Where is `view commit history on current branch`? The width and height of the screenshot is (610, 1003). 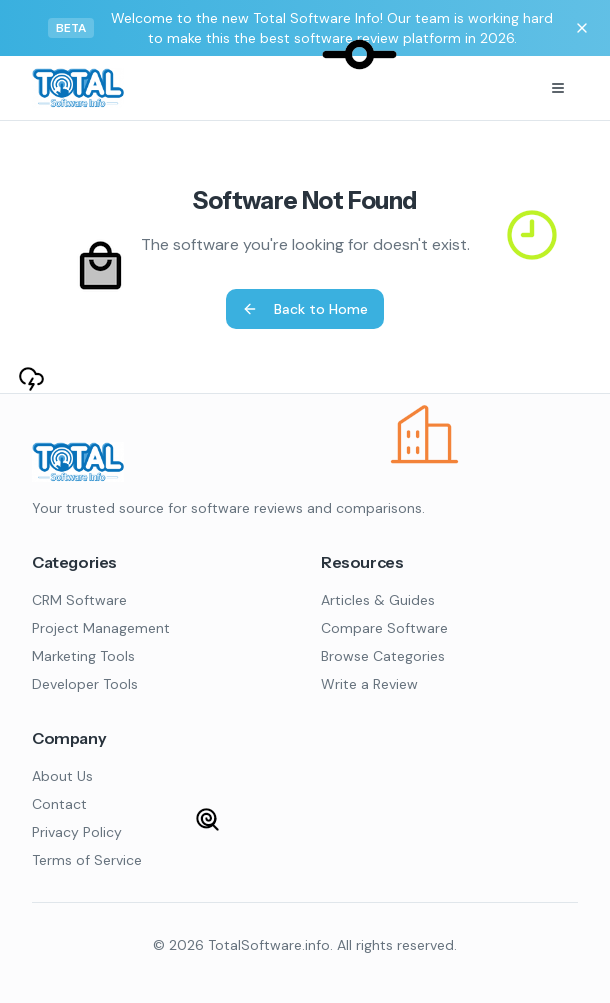 view commit history on current branch is located at coordinates (359, 54).